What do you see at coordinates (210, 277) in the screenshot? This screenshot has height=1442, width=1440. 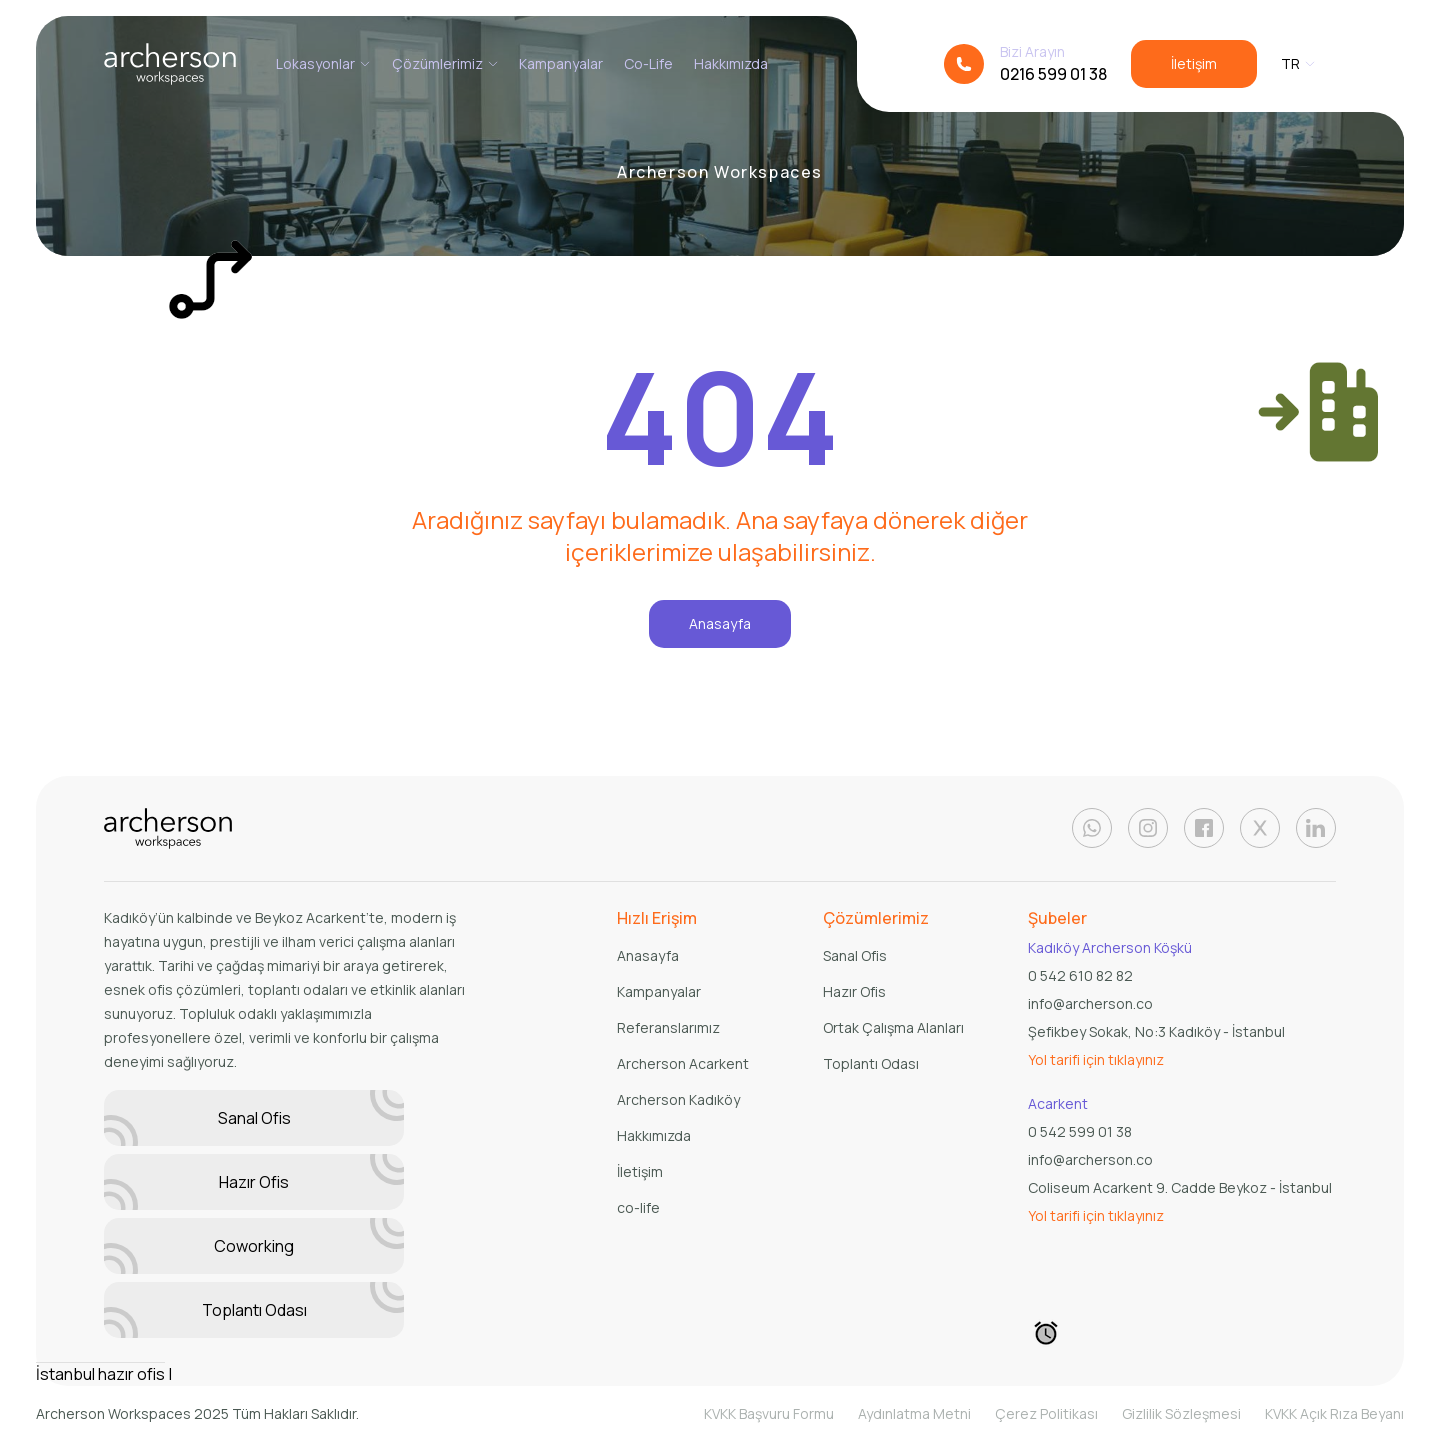 I see `follow a guided path or tutorial` at bounding box center [210, 277].